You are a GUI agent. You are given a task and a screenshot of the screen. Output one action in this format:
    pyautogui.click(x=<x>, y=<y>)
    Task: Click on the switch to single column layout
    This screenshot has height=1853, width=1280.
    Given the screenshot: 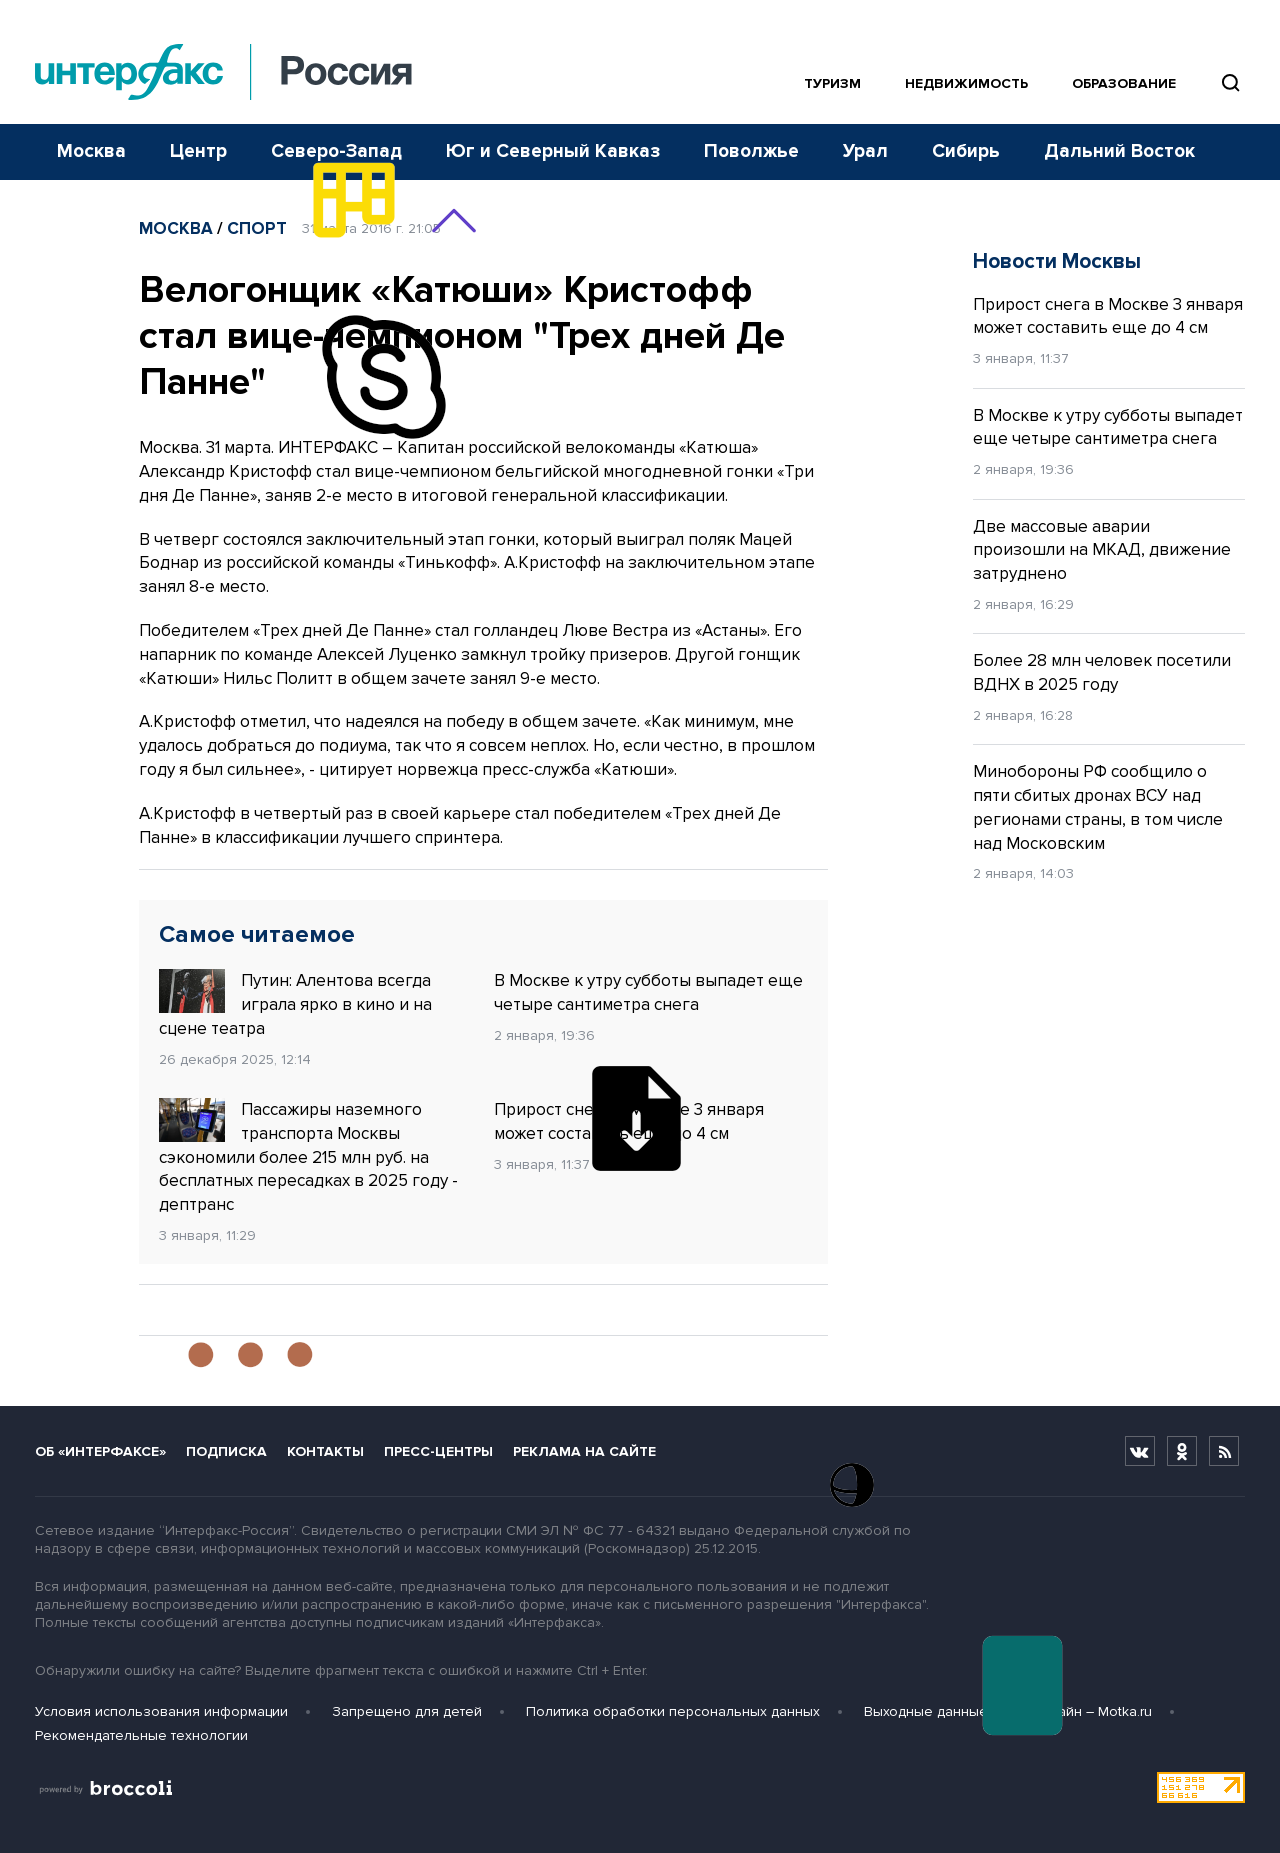 What is the action you would take?
    pyautogui.click(x=1022, y=1685)
    